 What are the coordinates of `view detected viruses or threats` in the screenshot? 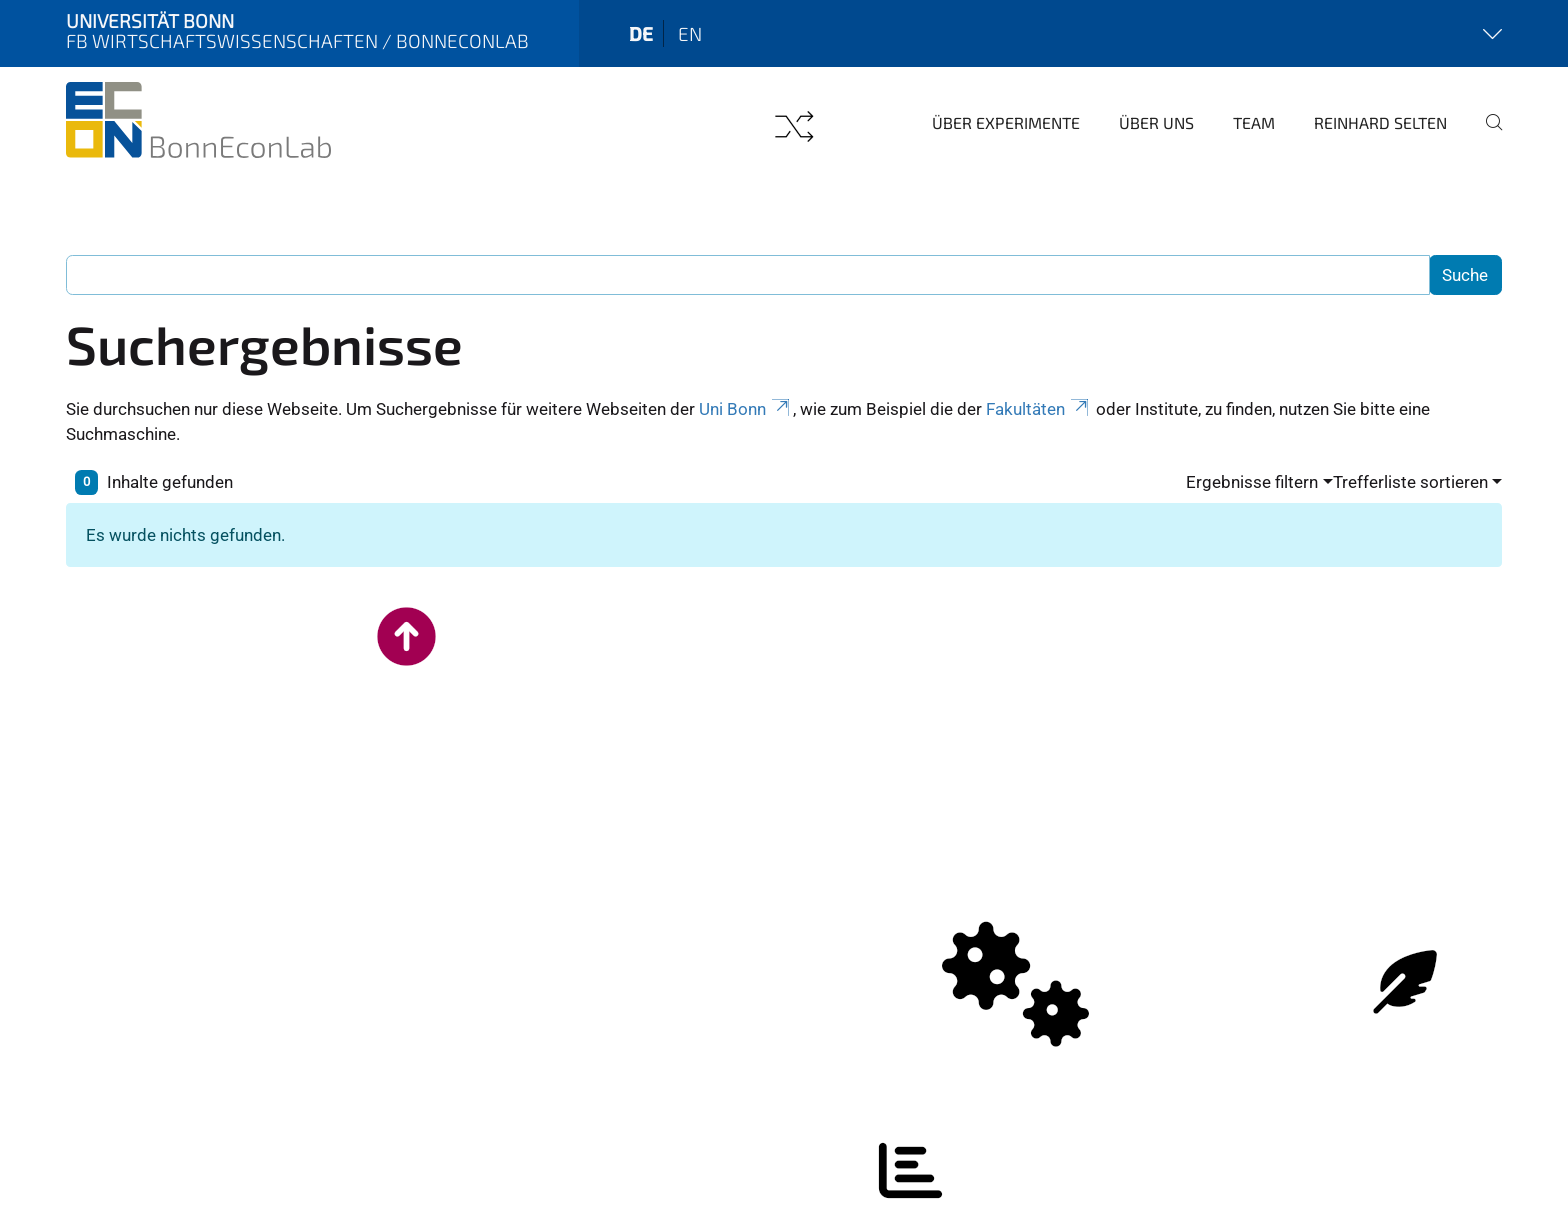 It's located at (1015, 980).